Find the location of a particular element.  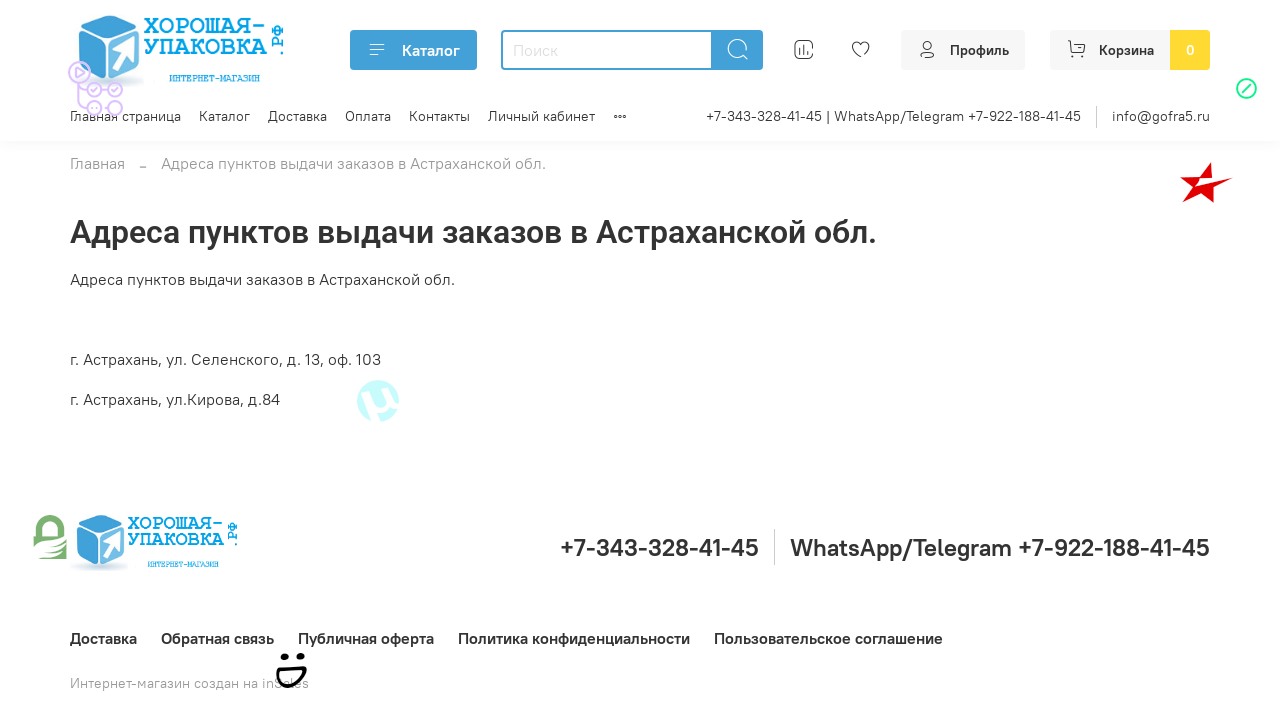

open SmugMug photo sharing app is located at coordinates (291, 670).